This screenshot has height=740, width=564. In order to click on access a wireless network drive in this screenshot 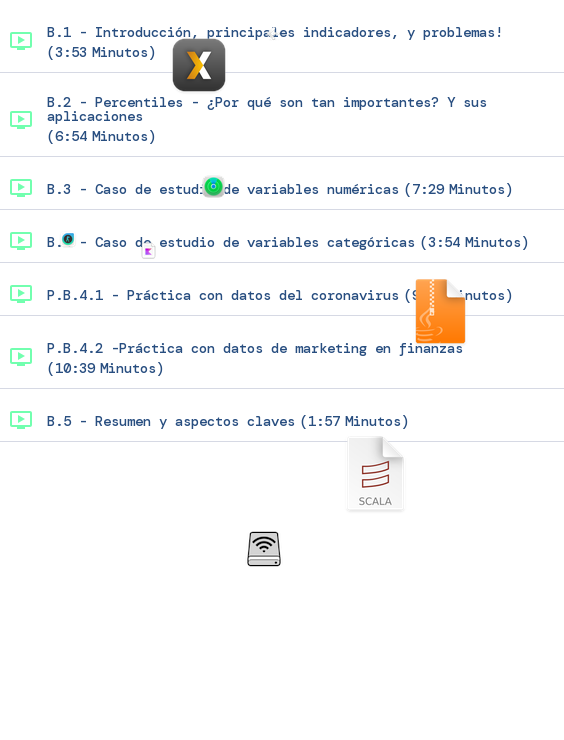, I will do `click(264, 549)`.